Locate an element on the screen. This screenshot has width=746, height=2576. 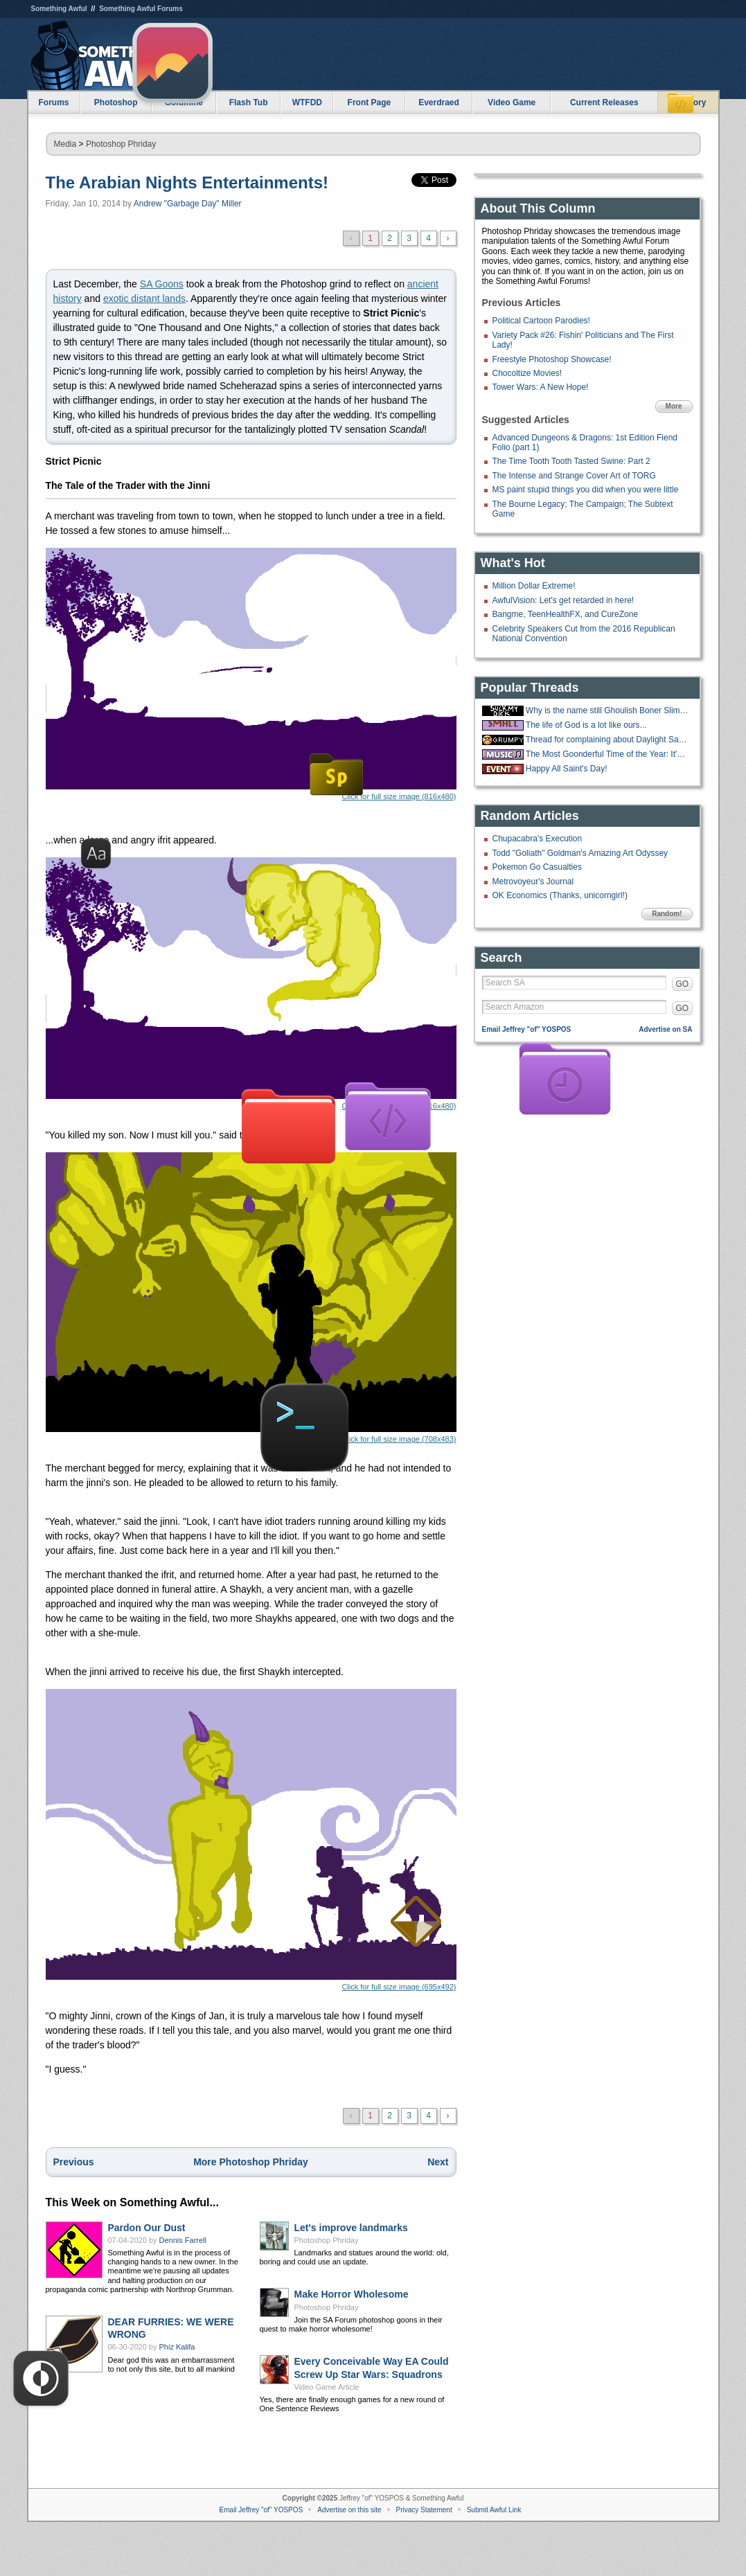
access temporary files folder is located at coordinates (565, 1078).